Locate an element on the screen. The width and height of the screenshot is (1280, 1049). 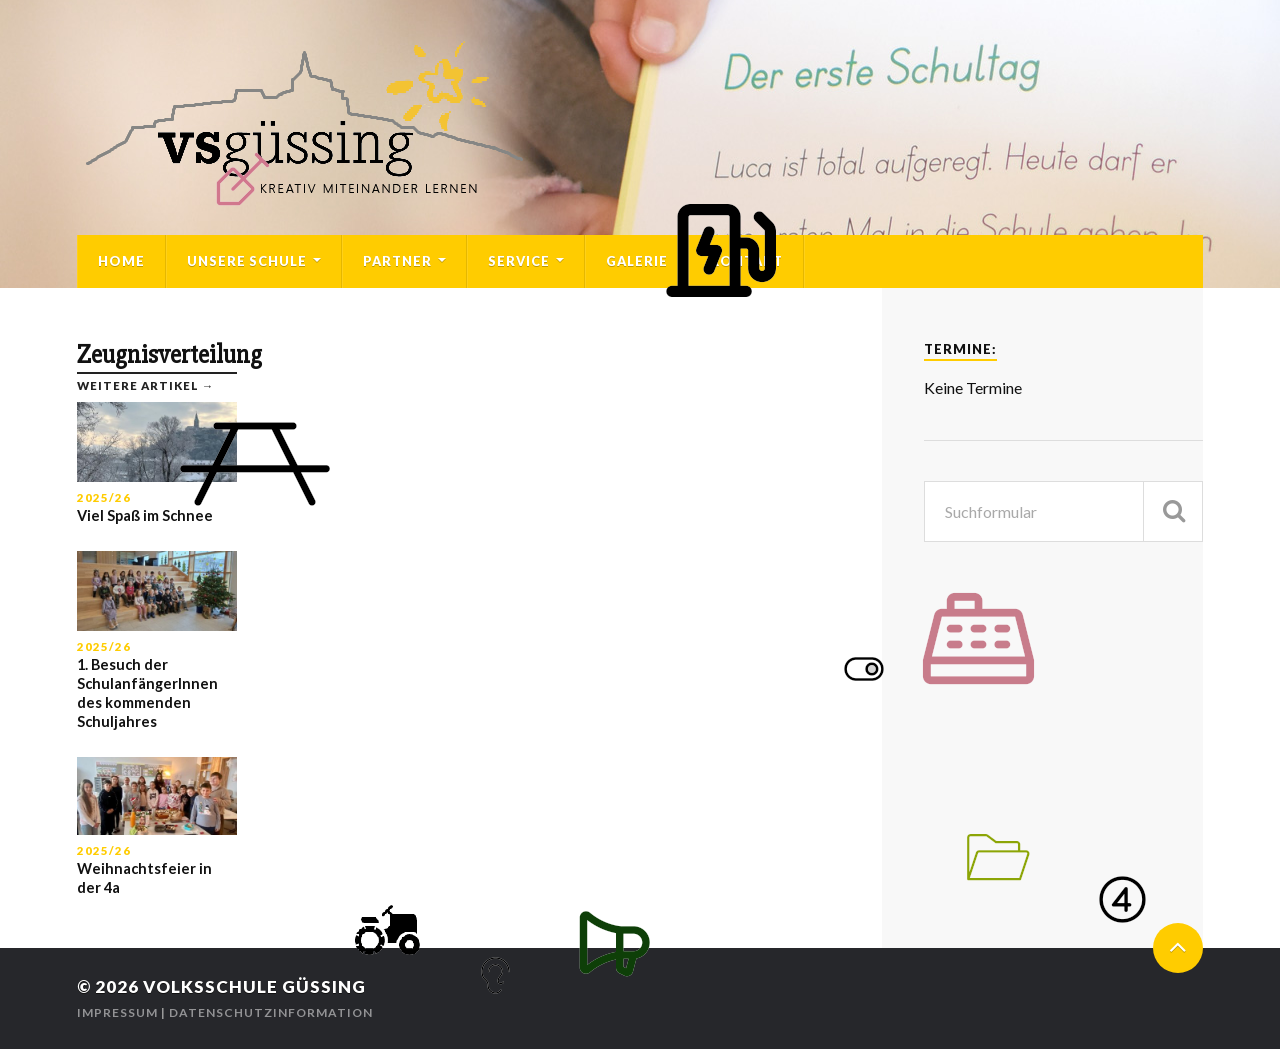
access audio or sound settings is located at coordinates (495, 975).